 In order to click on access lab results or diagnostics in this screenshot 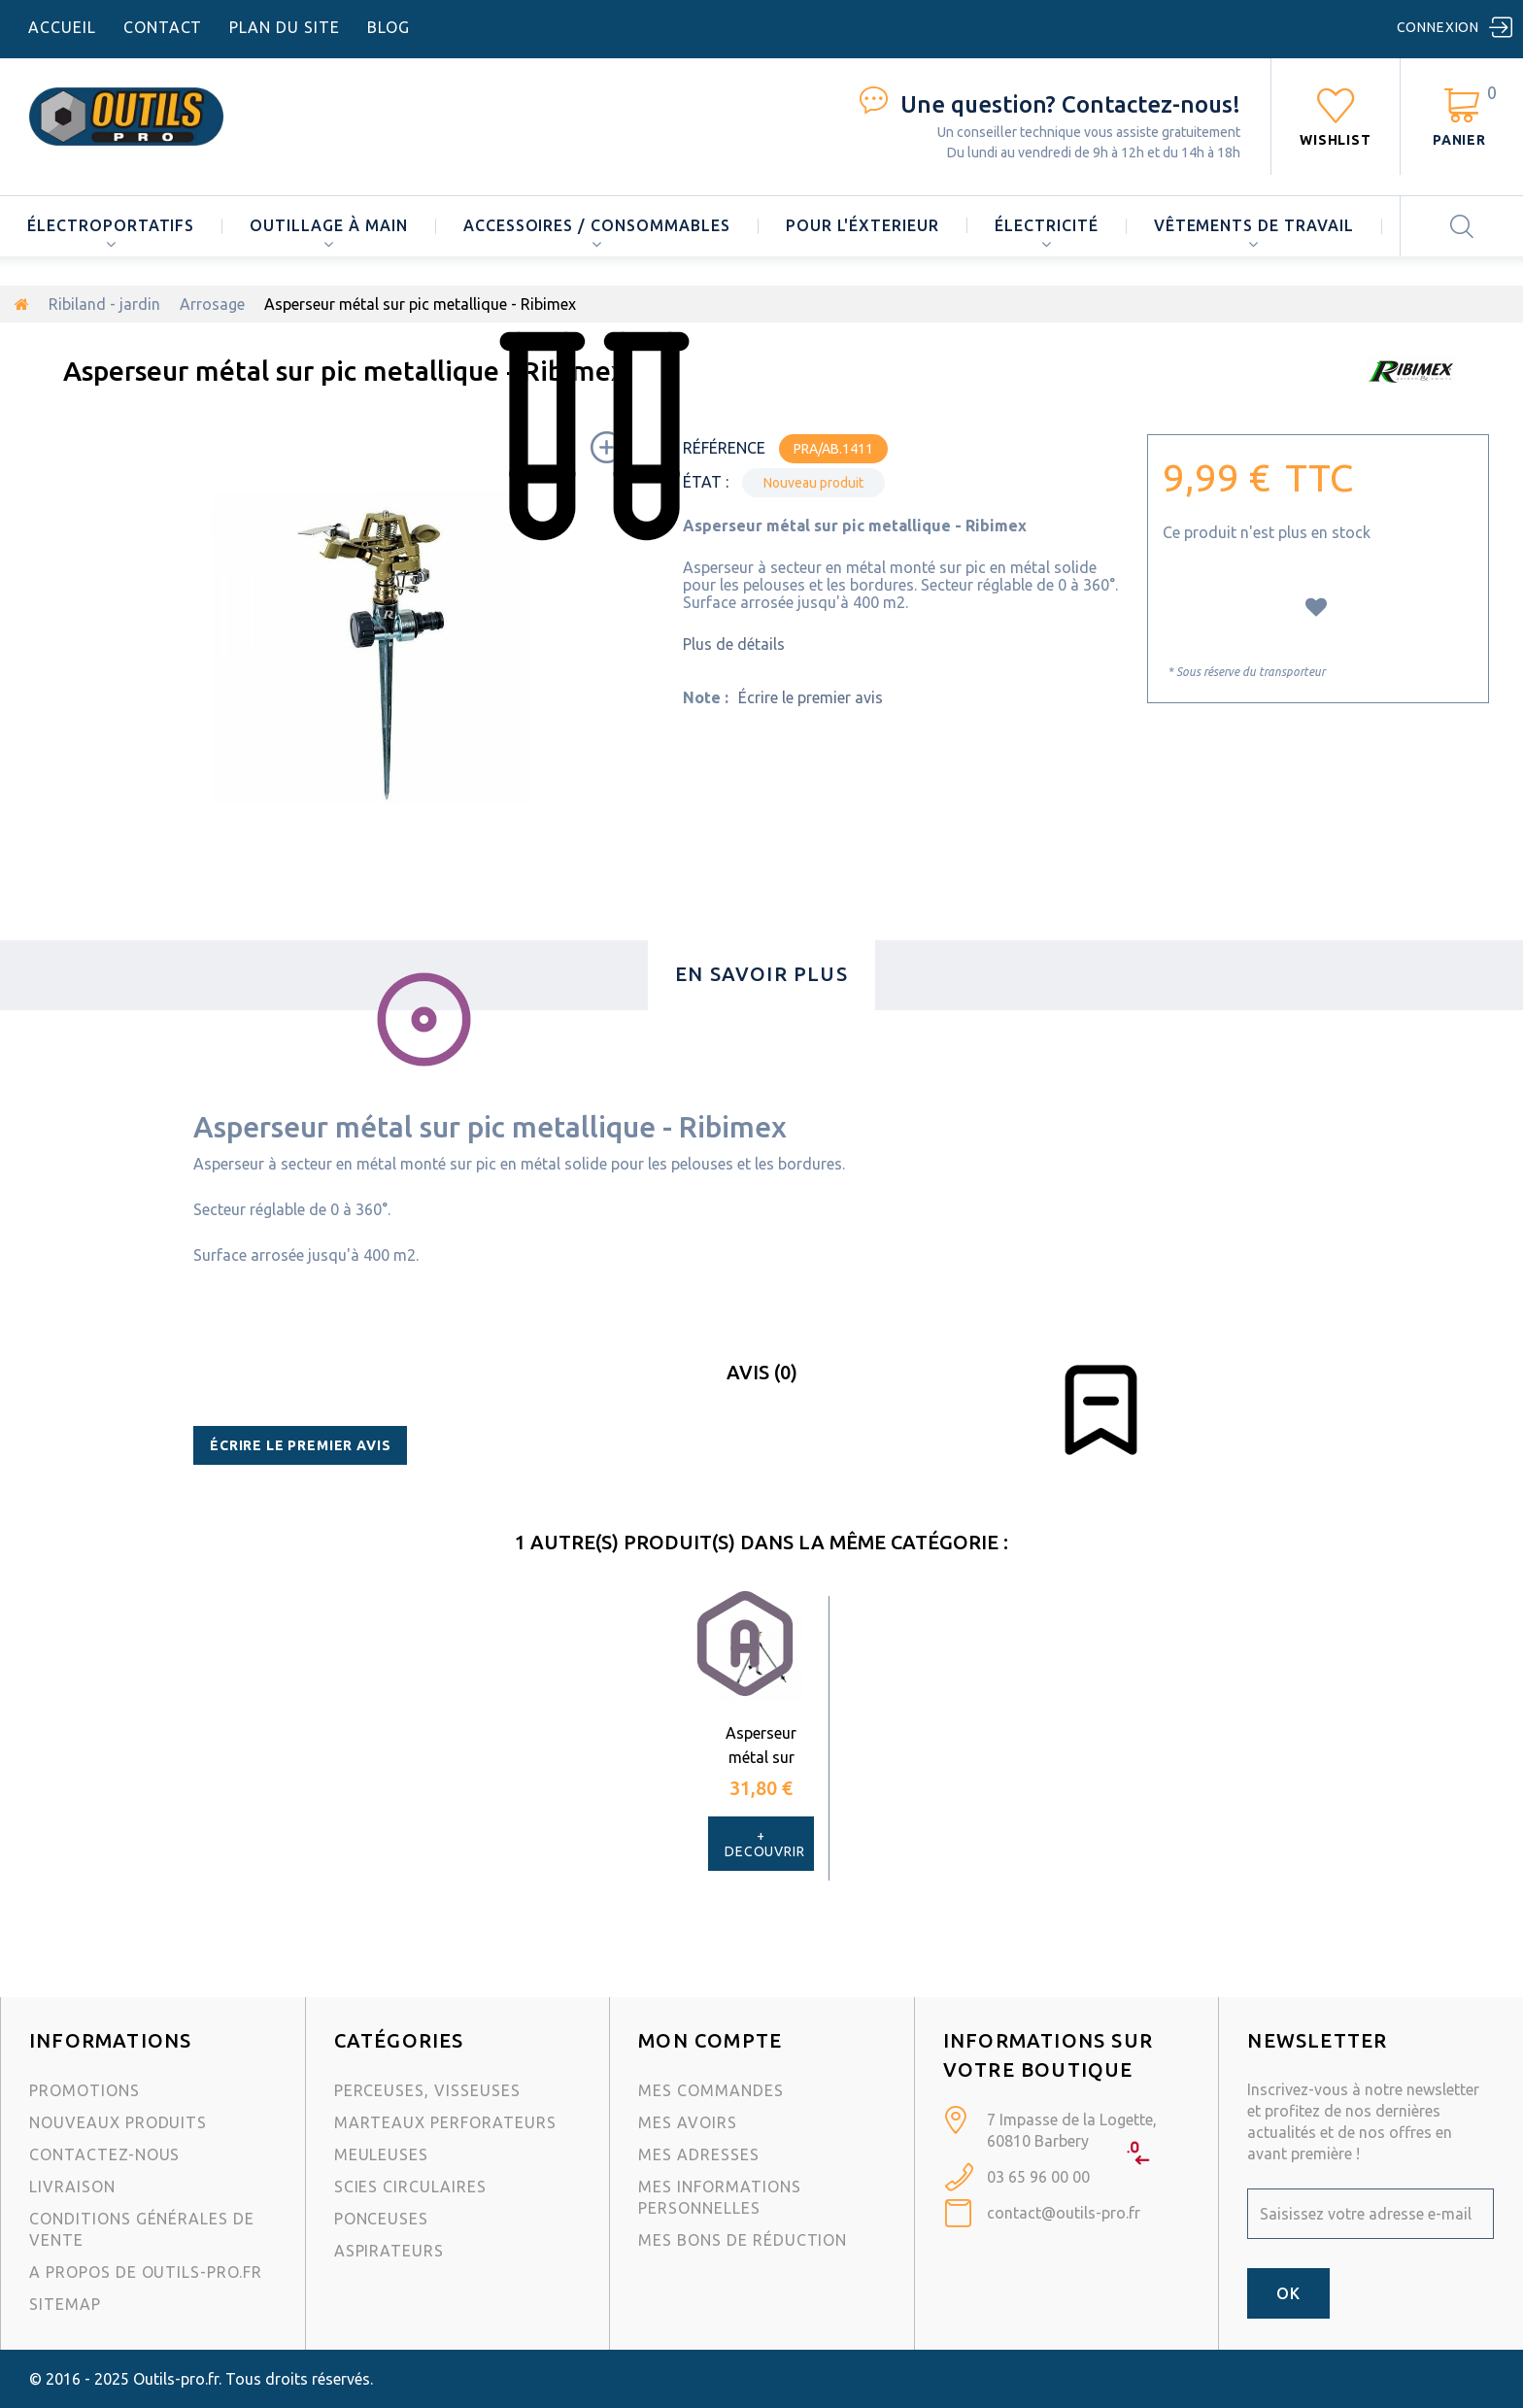, I will do `click(594, 436)`.